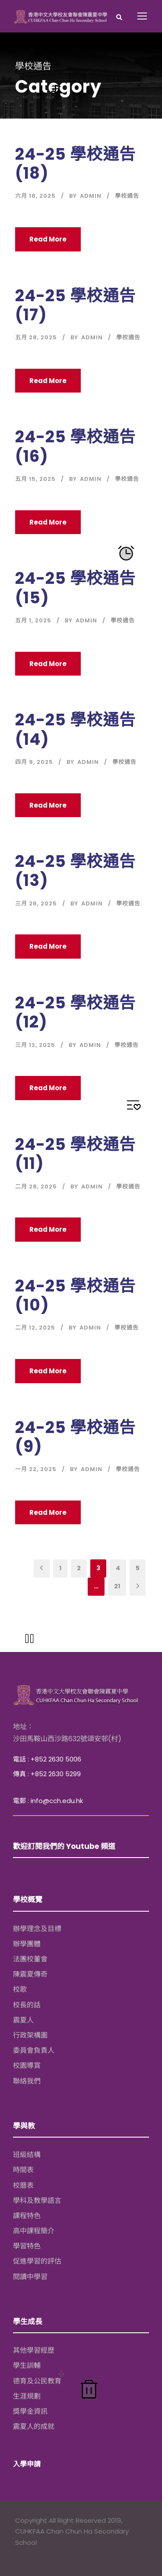 The height and width of the screenshot is (2576, 162). What do you see at coordinates (29, 1639) in the screenshot?
I see `pause media playback` at bounding box center [29, 1639].